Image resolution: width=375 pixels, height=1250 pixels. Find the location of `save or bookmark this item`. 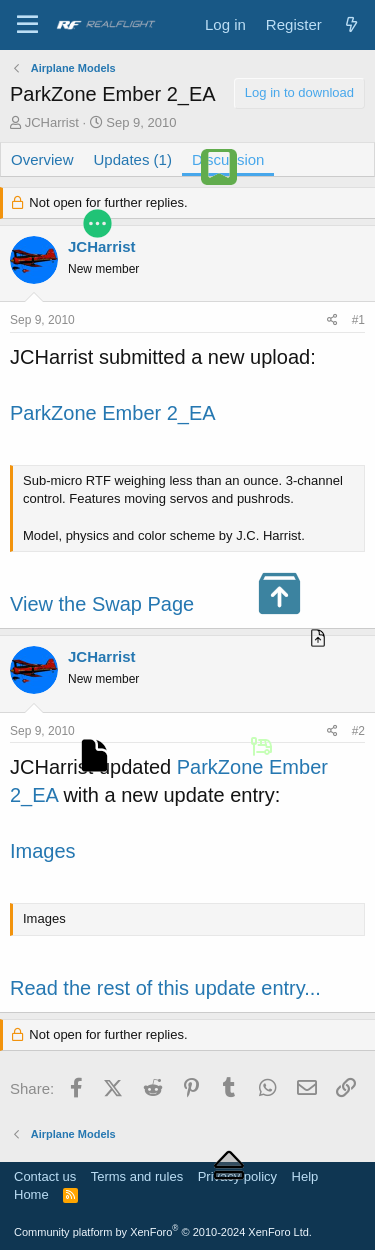

save or bookmark this item is located at coordinates (219, 167).